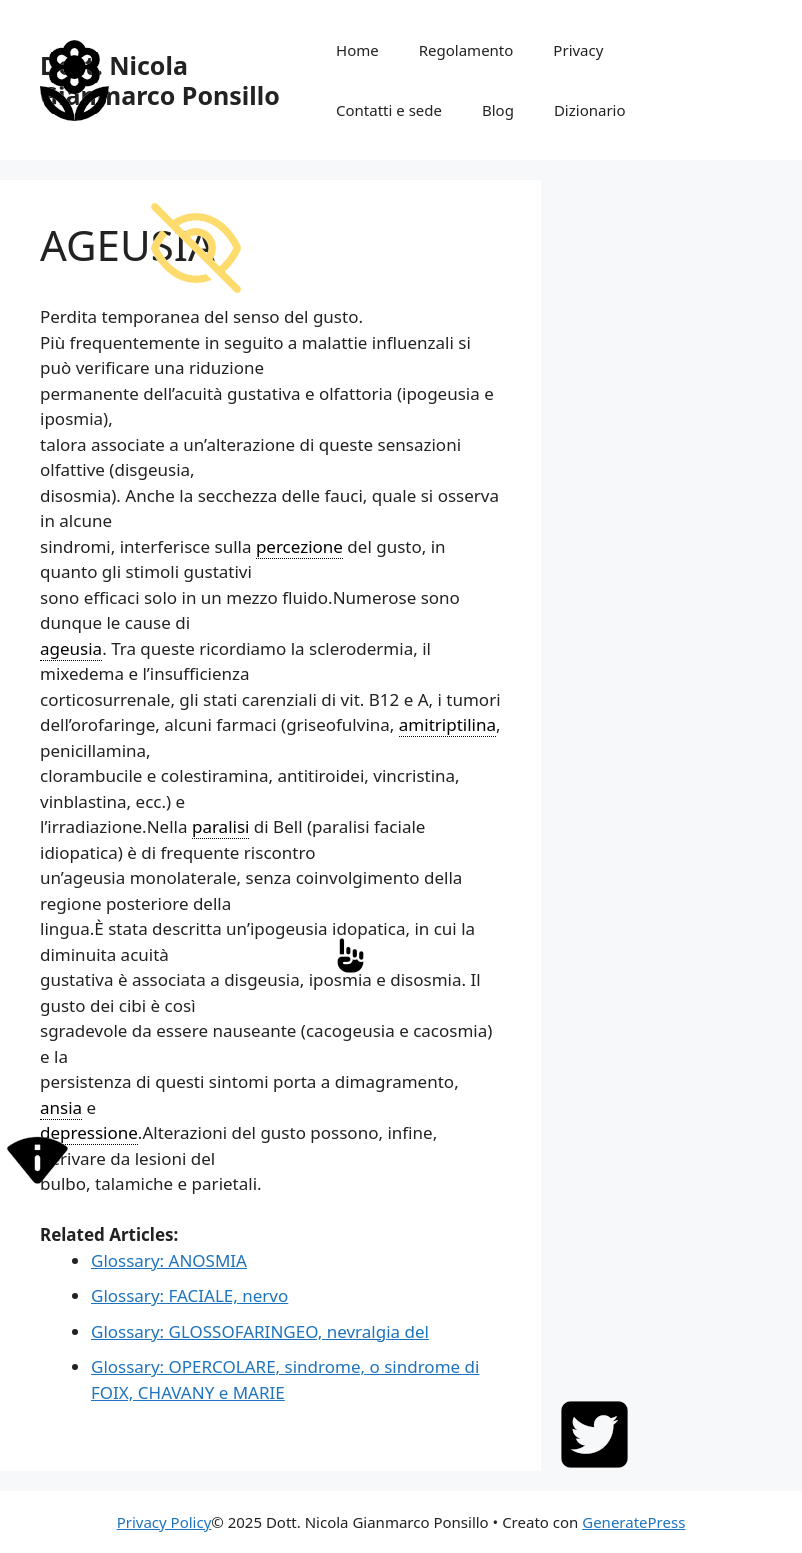 This screenshot has height=1553, width=802. I want to click on tap to select or indicate a point of interest, so click(350, 955).